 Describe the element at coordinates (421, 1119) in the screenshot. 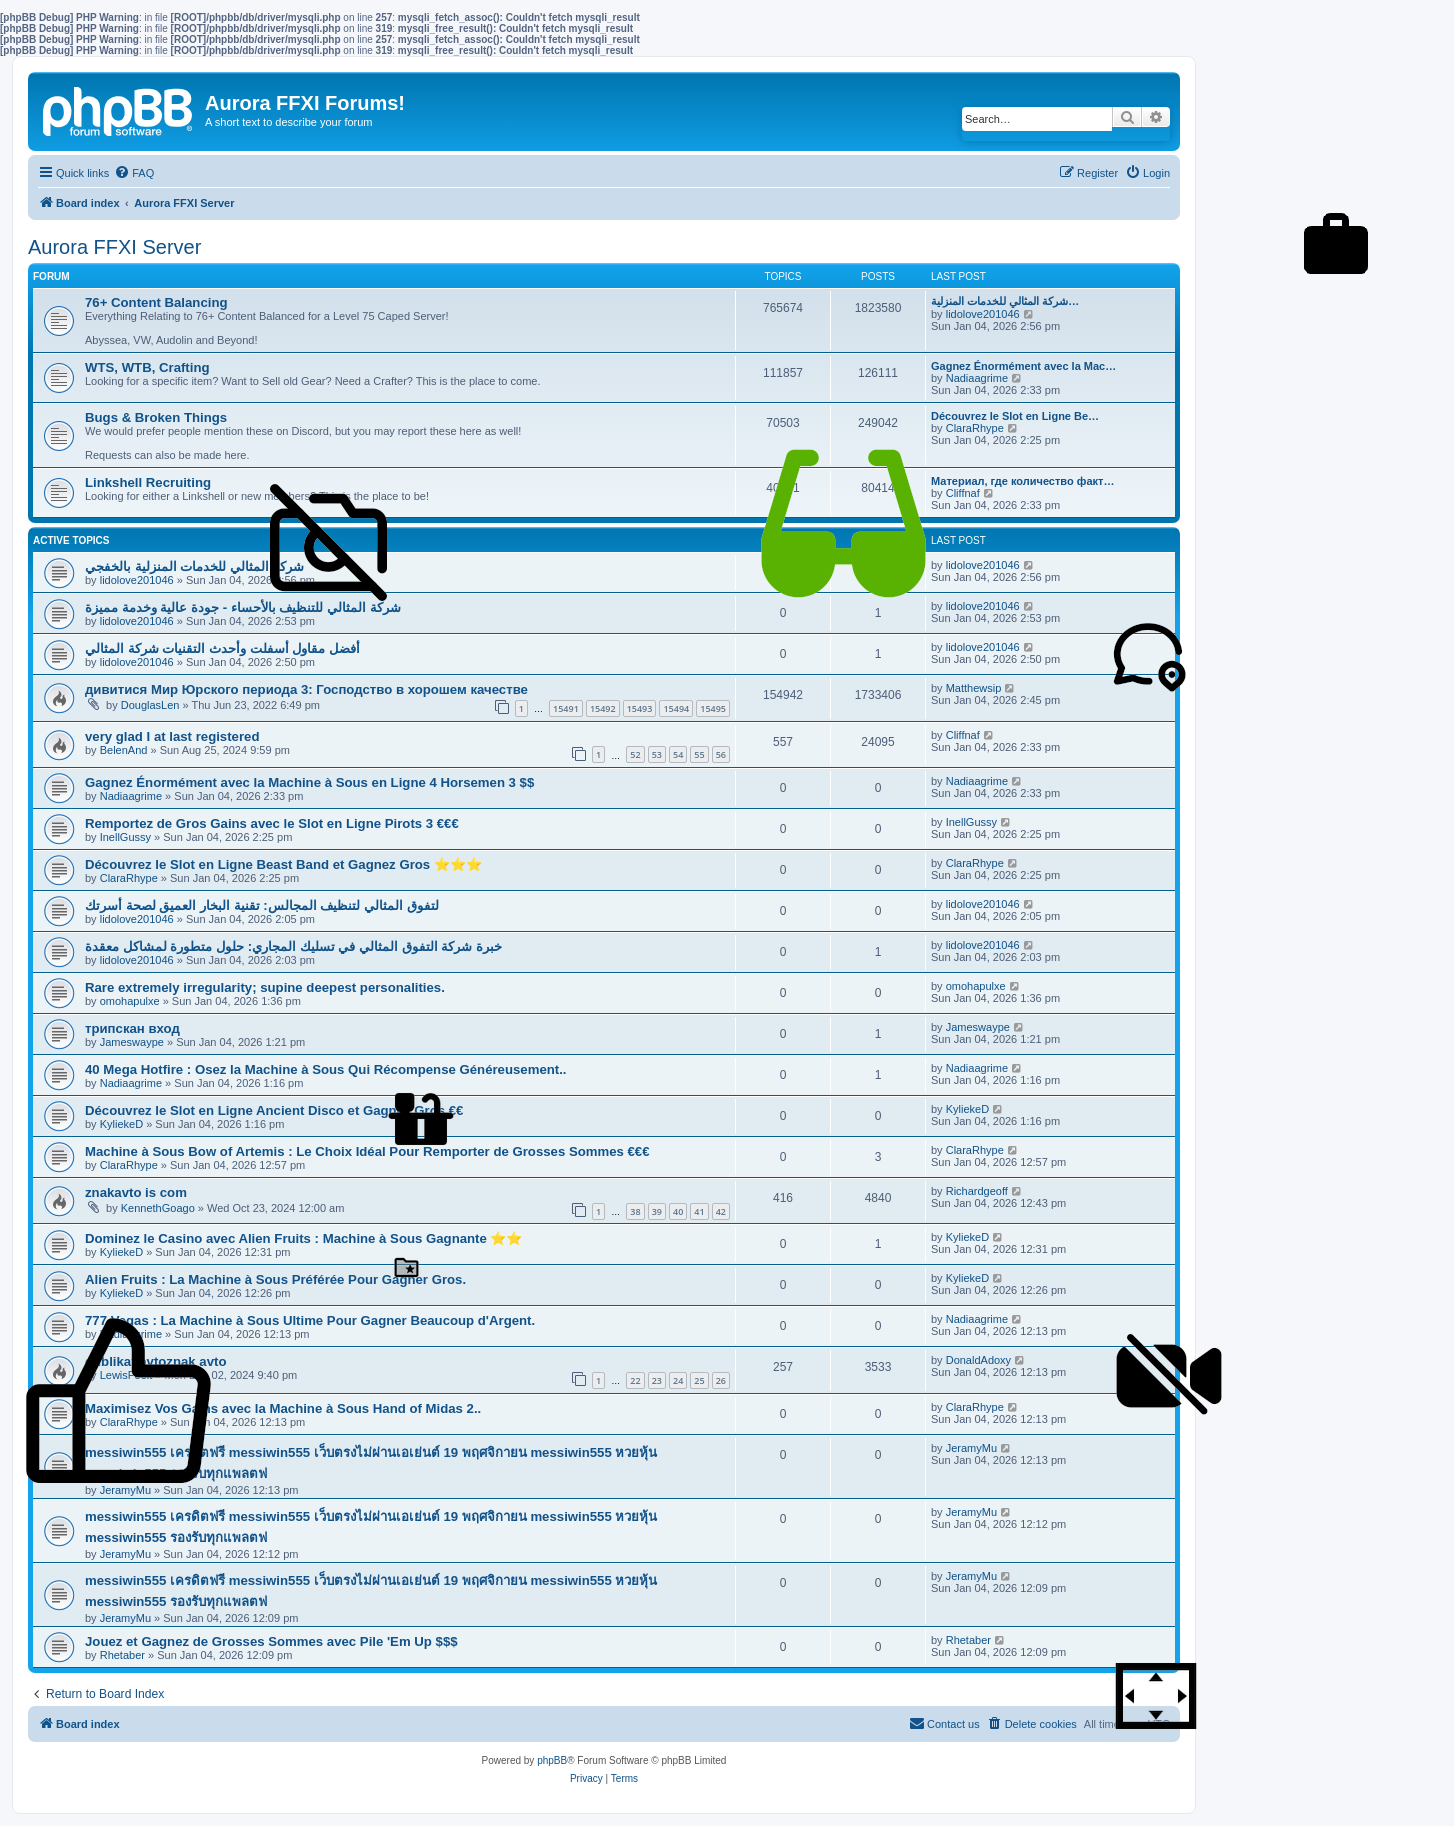

I see `browse kitchen countertop options` at that location.